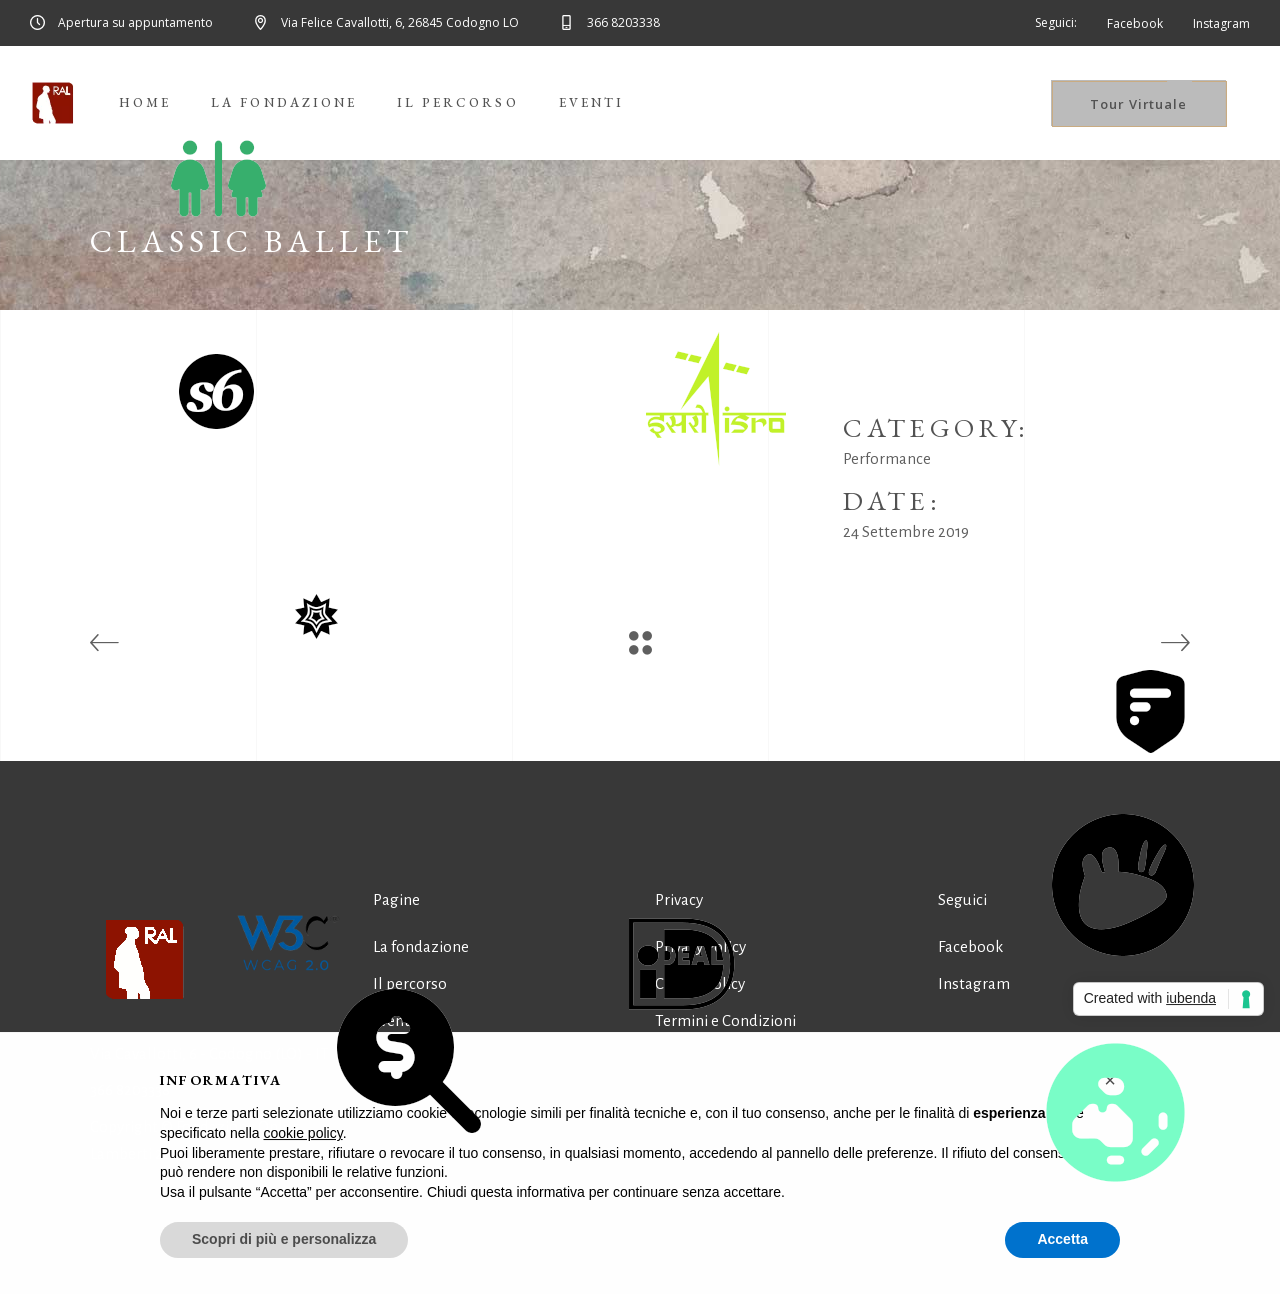  What do you see at coordinates (316, 616) in the screenshot?
I see `open wolfram mathematica application` at bounding box center [316, 616].